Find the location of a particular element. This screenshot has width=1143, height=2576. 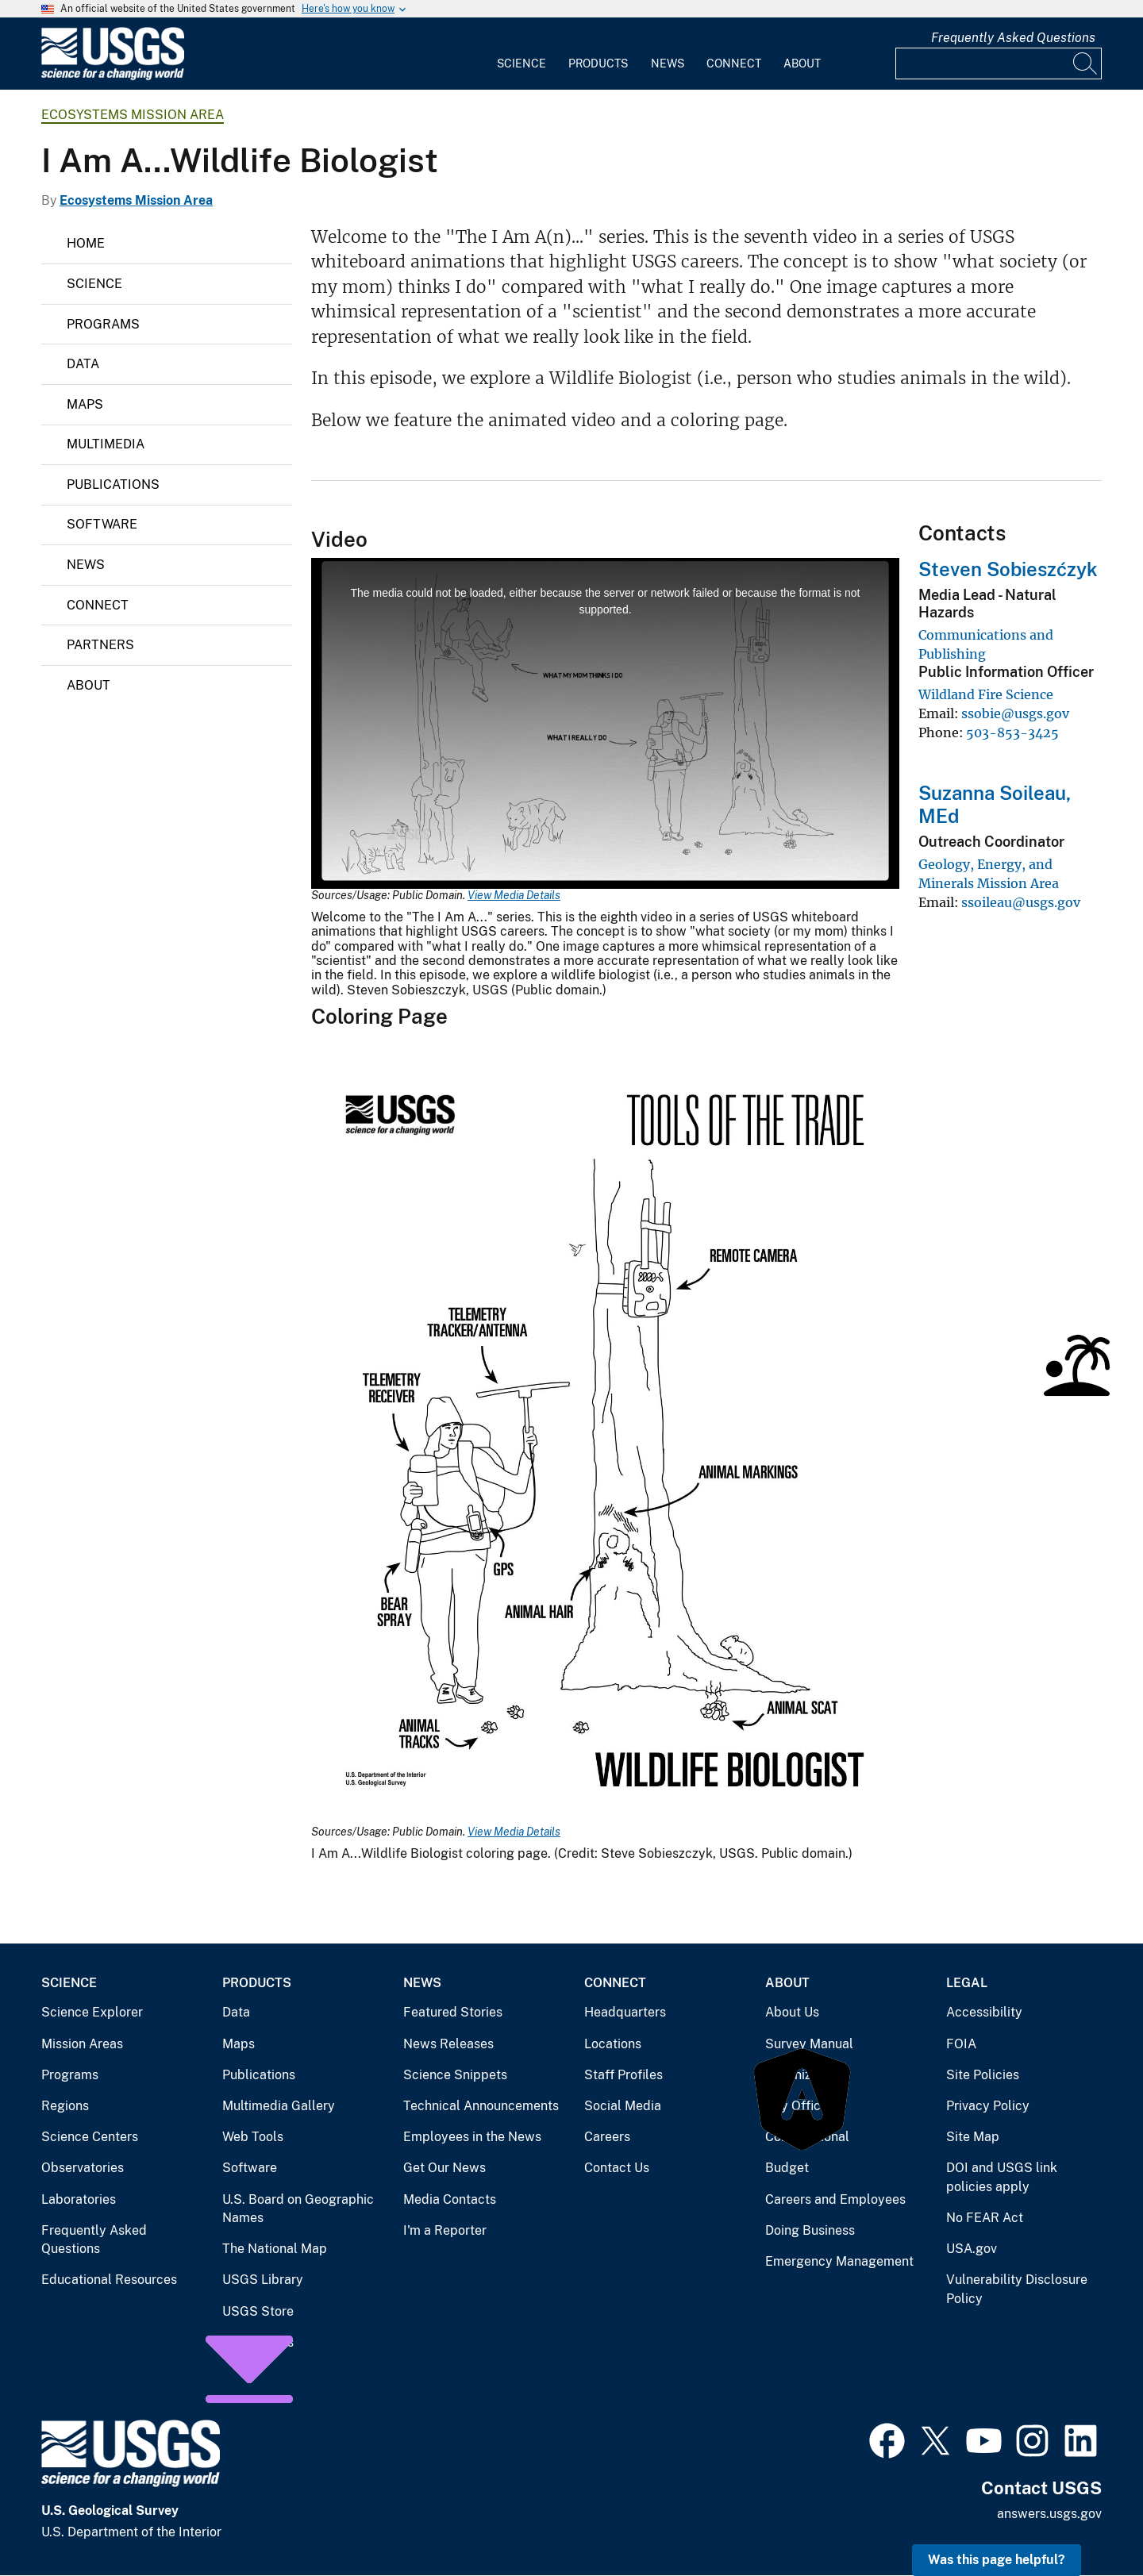

angular framework logo is located at coordinates (802, 2099).